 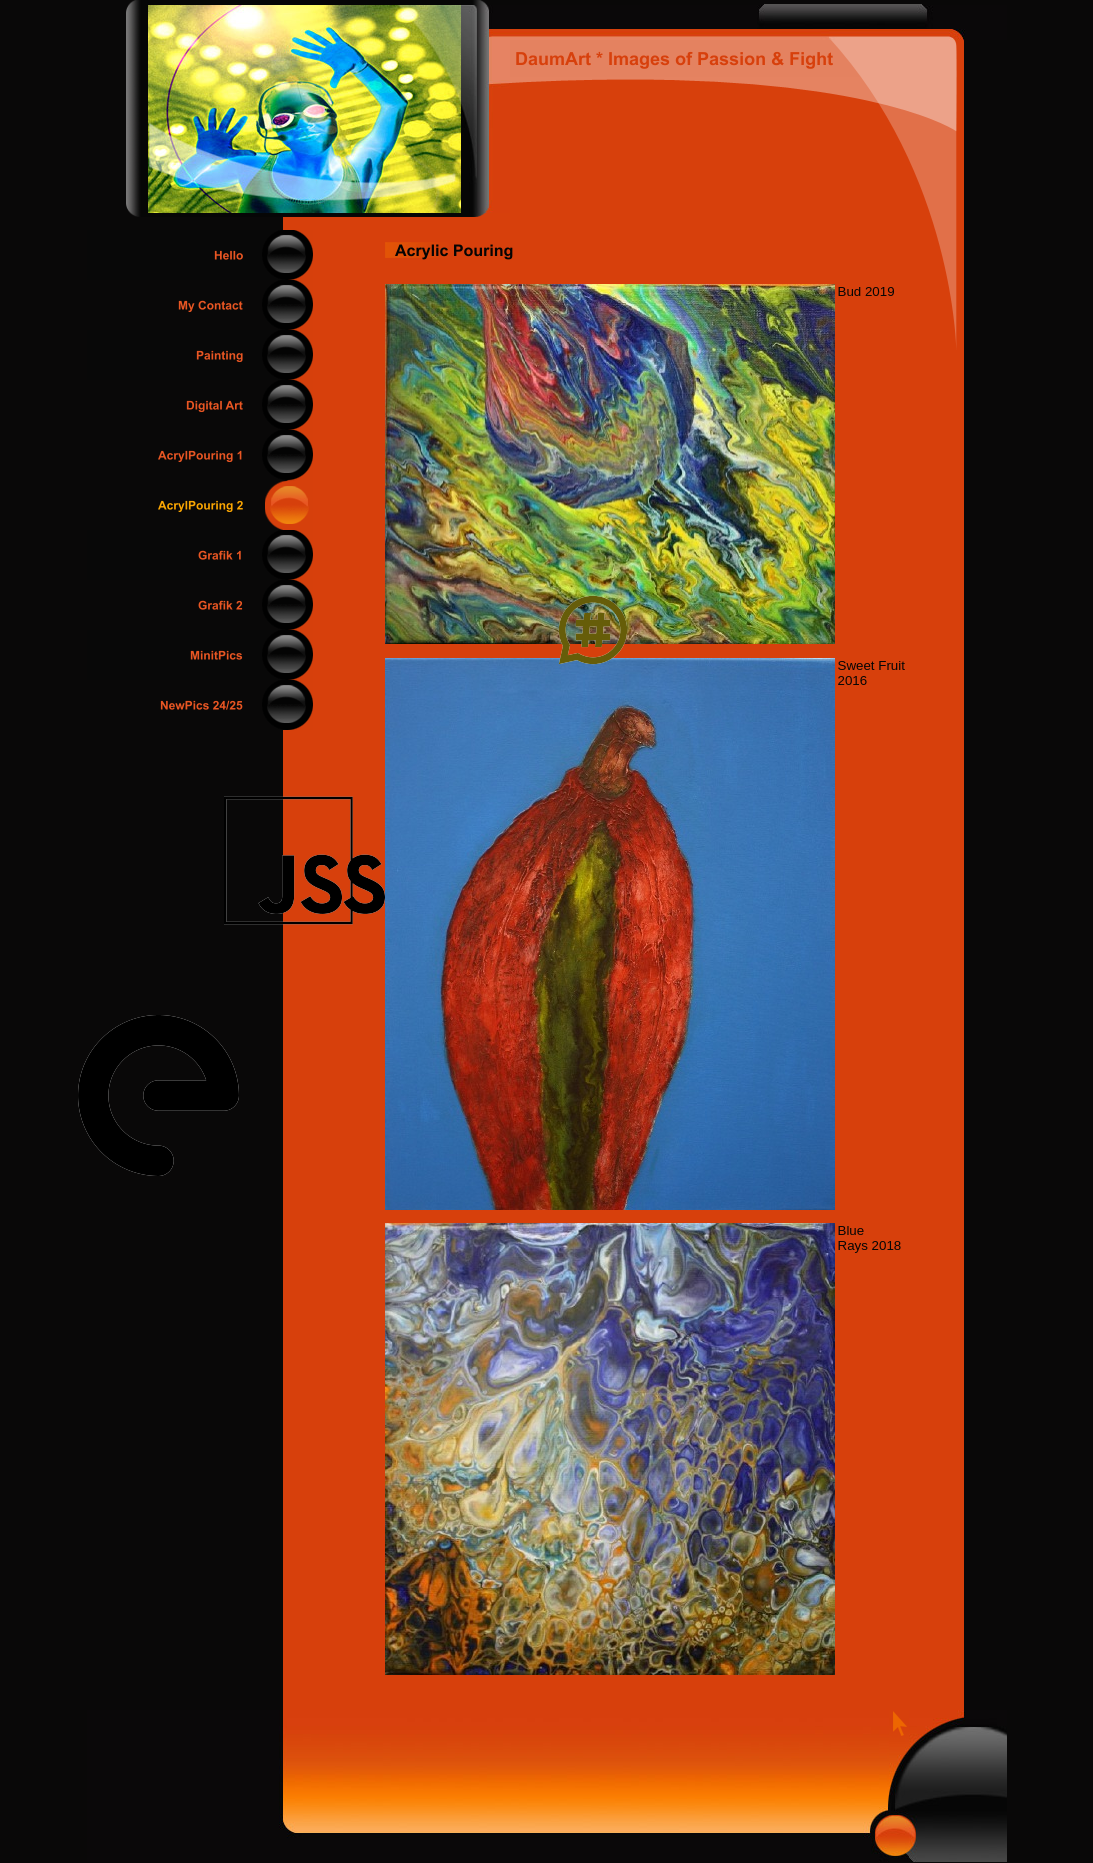 I want to click on open a threaded conversation, so click(x=593, y=630).